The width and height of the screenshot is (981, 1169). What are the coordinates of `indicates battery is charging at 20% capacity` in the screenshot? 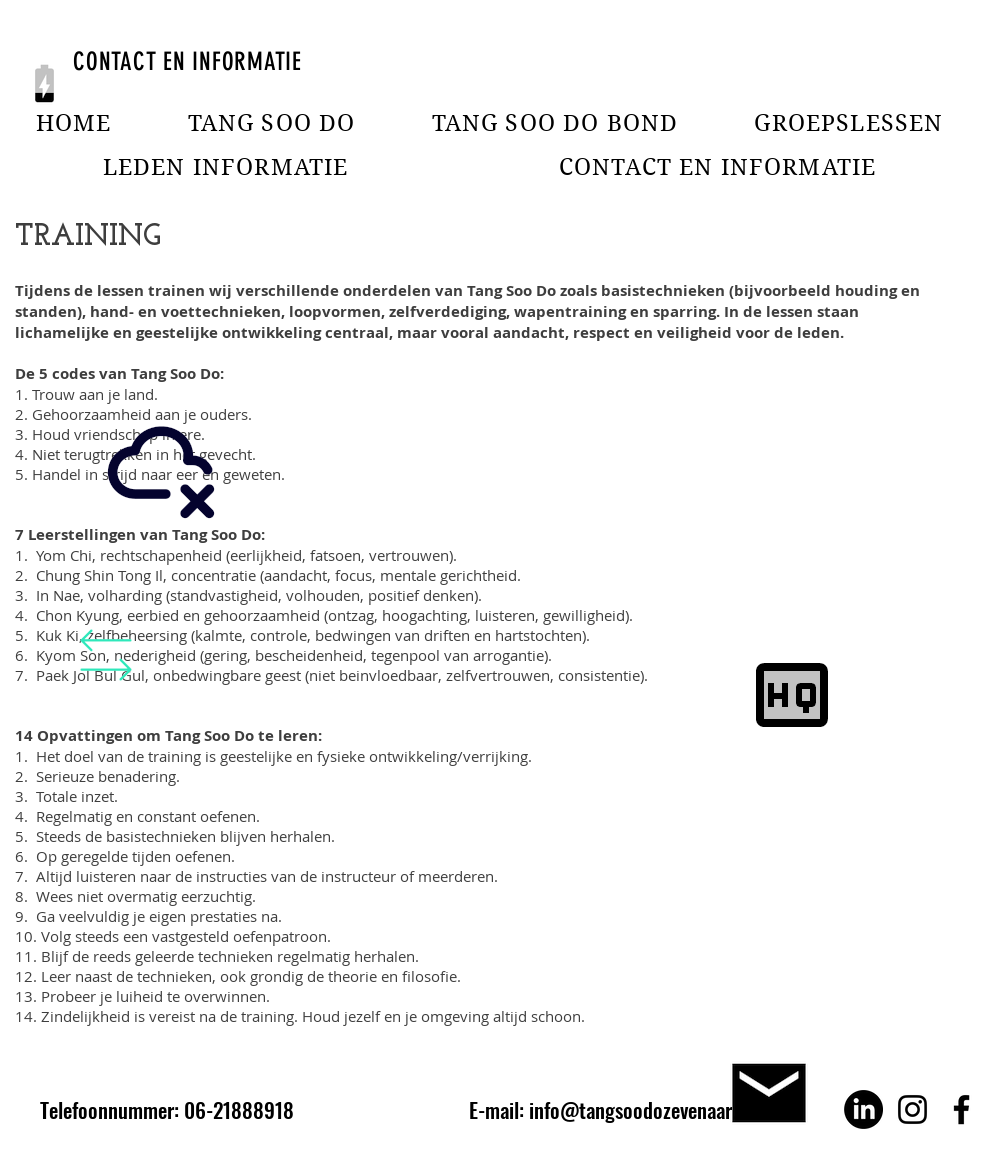 It's located at (44, 83).